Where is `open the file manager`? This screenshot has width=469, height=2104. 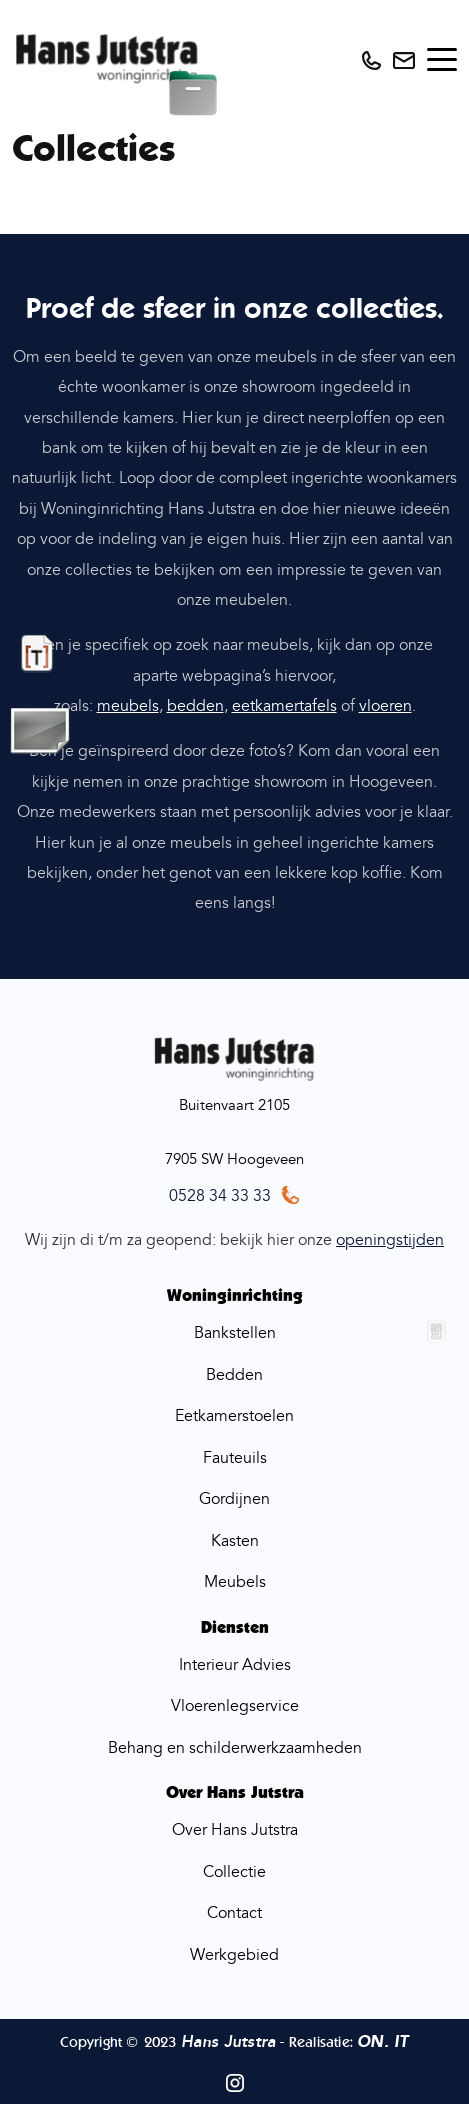 open the file manager is located at coordinates (193, 93).